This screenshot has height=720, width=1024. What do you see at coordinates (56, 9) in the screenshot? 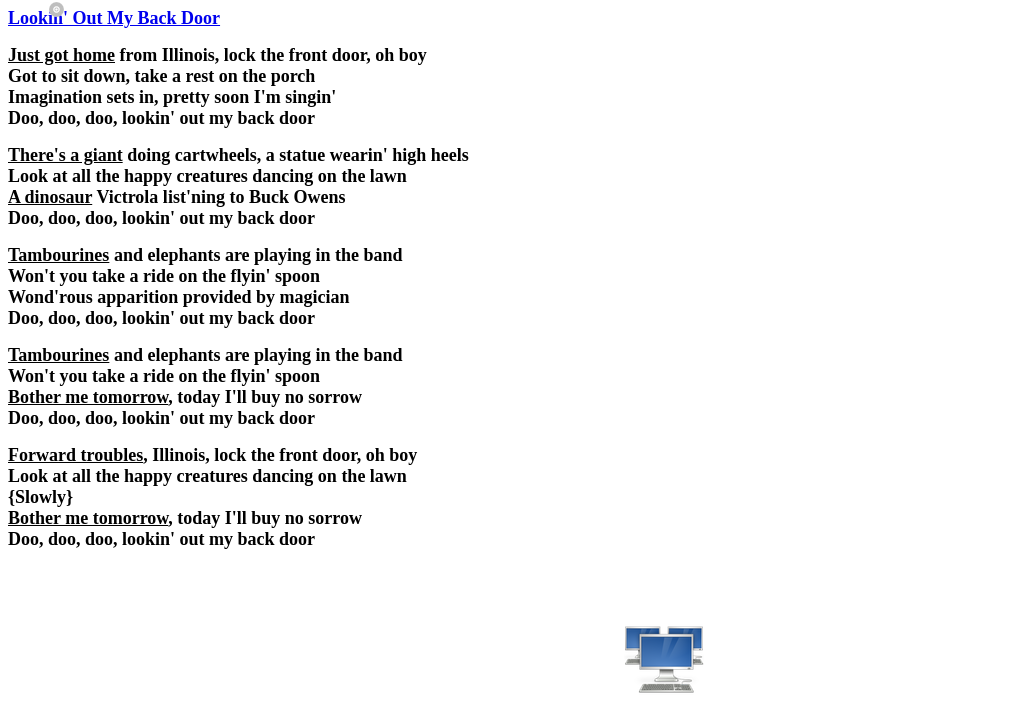
I see `indicates optical disc drive or CD/DVD media` at bounding box center [56, 9].